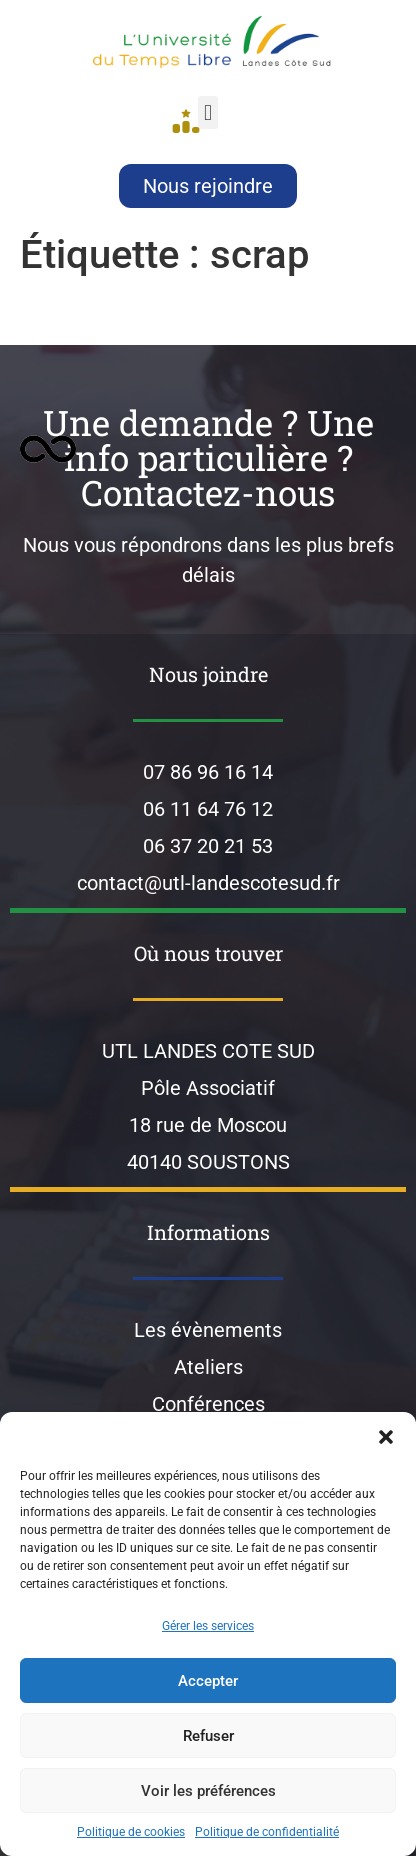  I want to click on view leaderboard rankings, so click(186, 121).